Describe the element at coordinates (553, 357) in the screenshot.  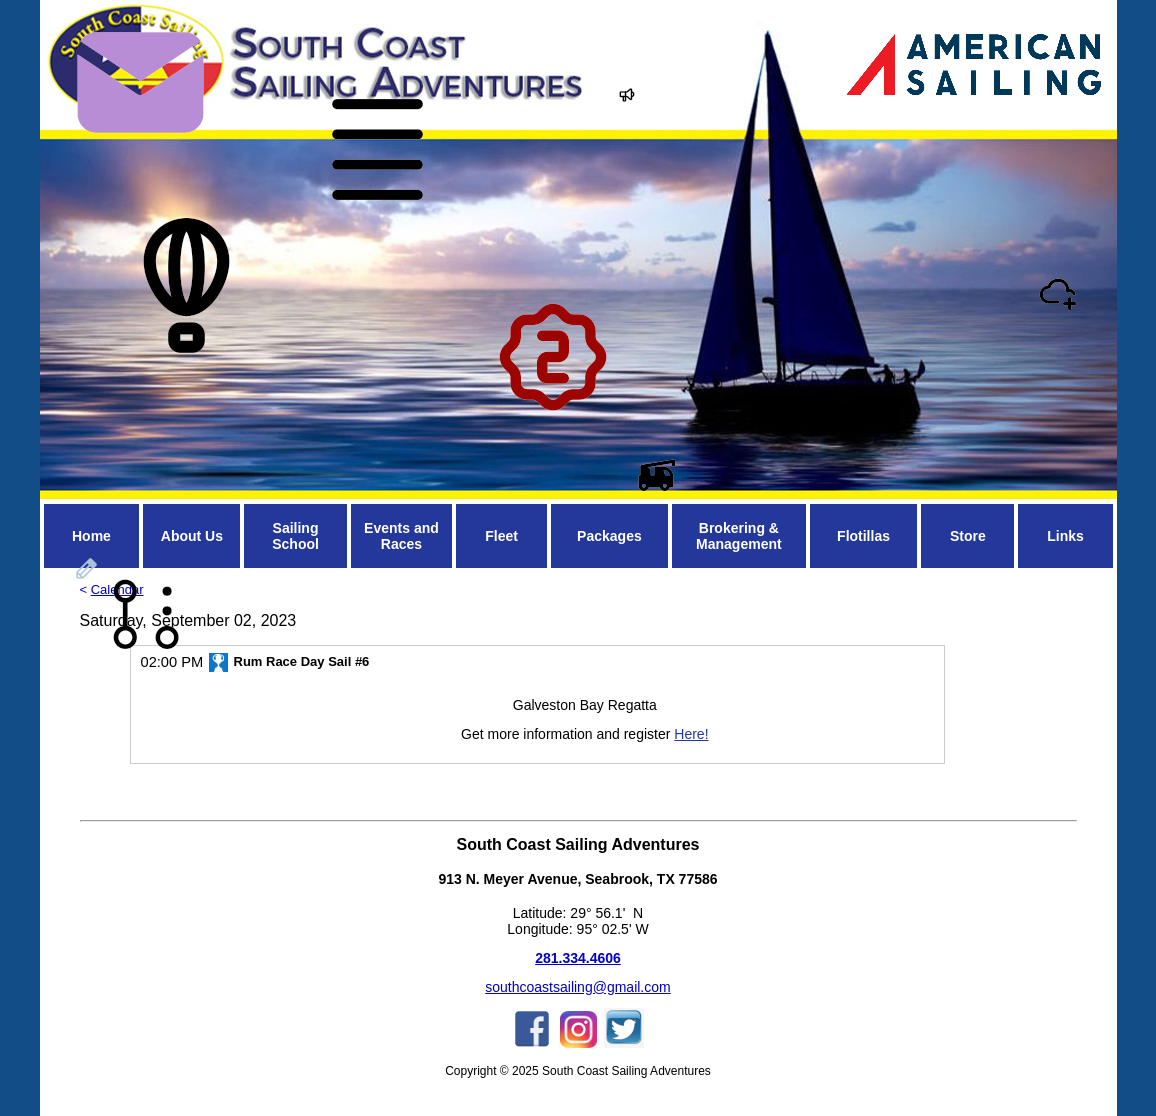
I see `indicates second place or runner-up status` at that location.